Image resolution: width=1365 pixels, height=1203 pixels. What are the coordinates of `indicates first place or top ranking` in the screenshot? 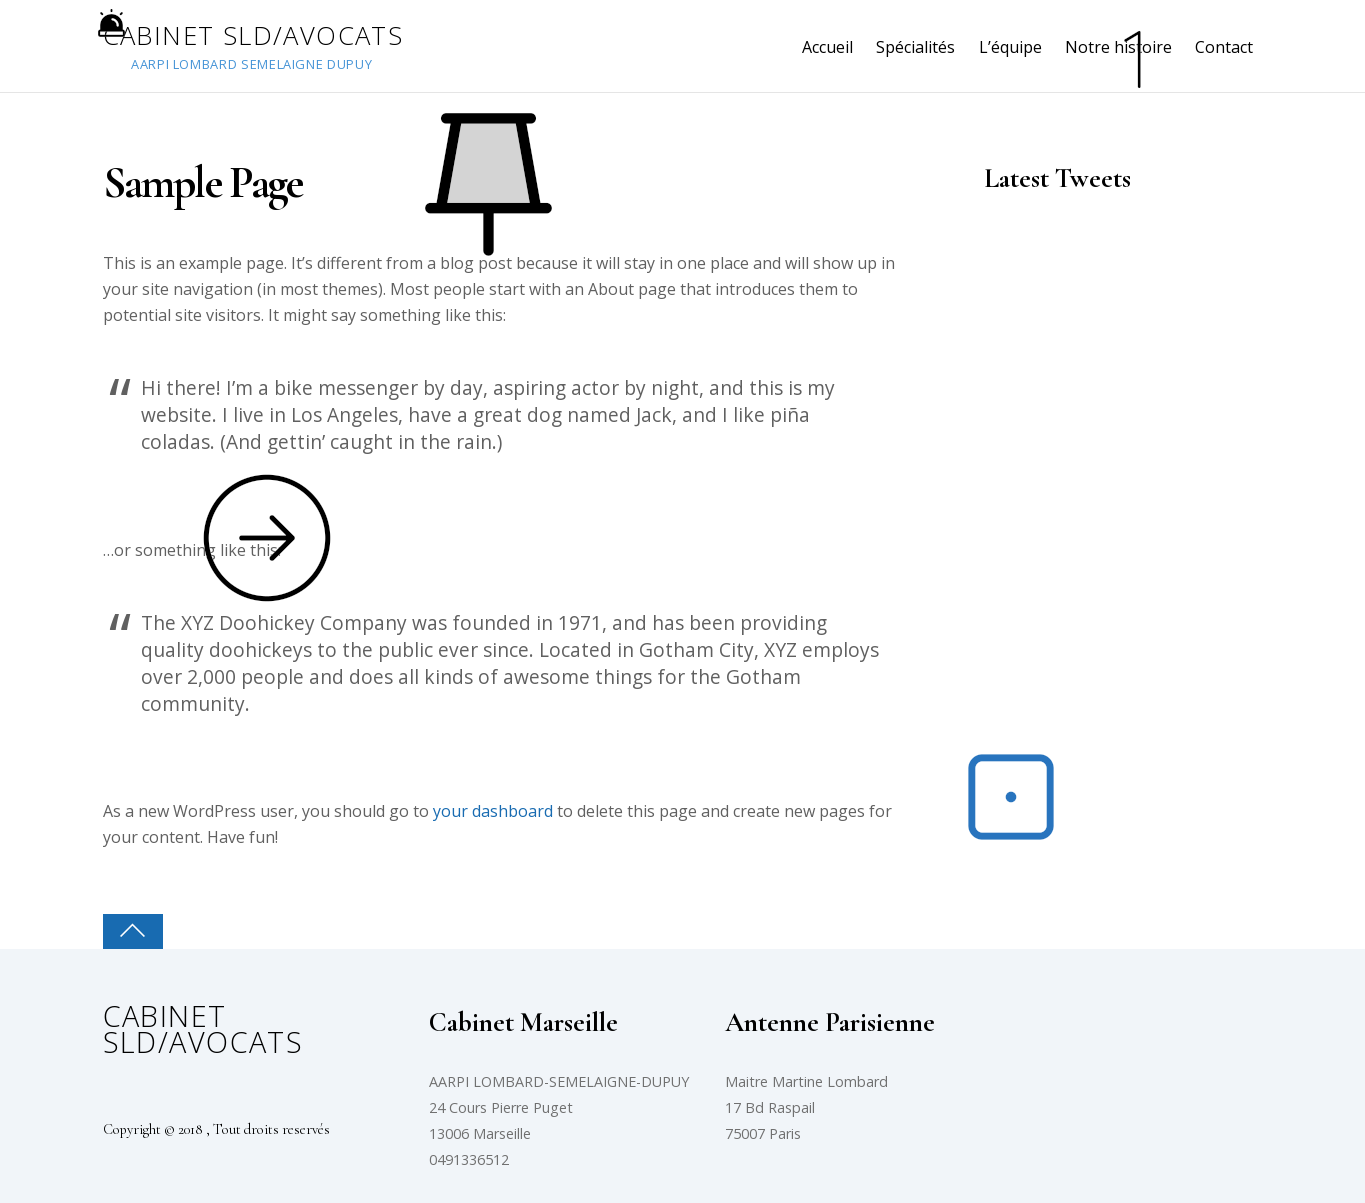 It's located at (1136, 59).